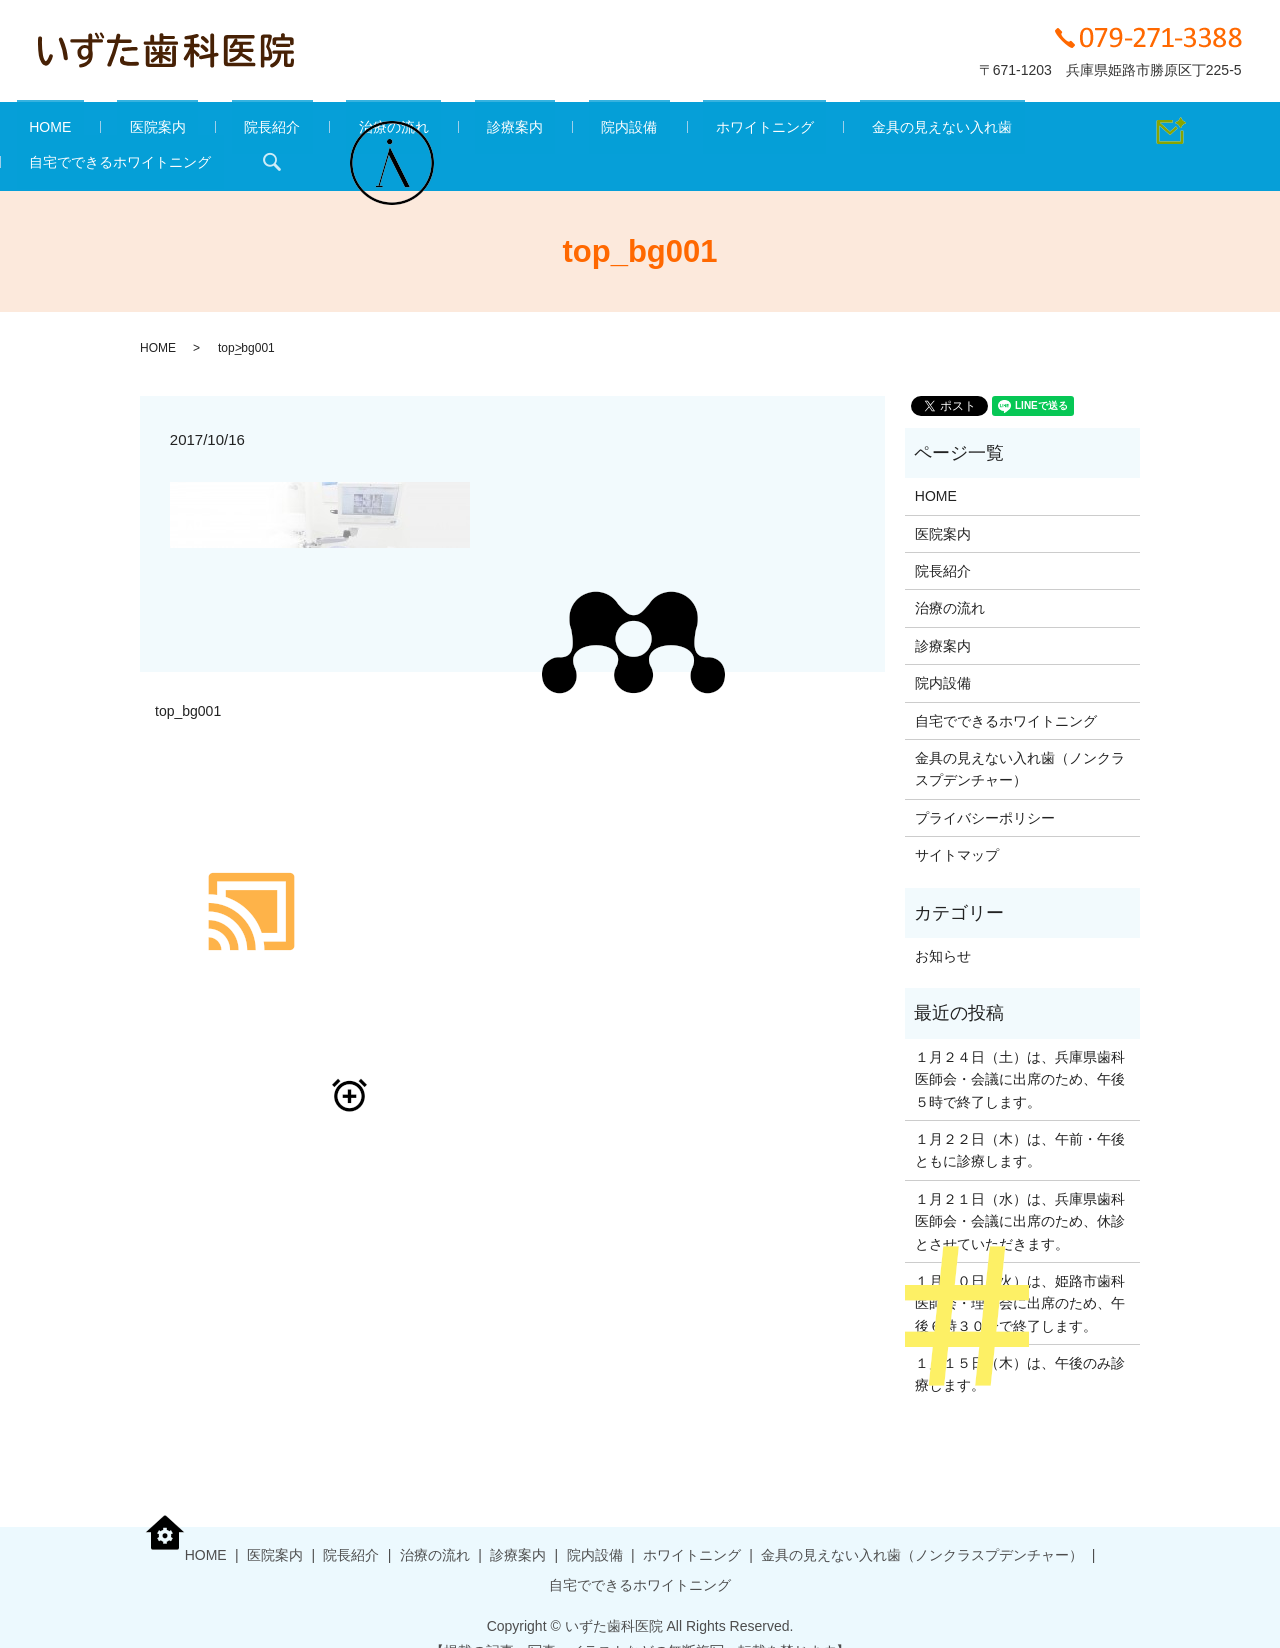 This screenshot has height=1648, width=1280. Describe the element at coordinates (392, 163) in the screenshot. I see `open invidious, a privacy-focused youtube frontend` at that location.